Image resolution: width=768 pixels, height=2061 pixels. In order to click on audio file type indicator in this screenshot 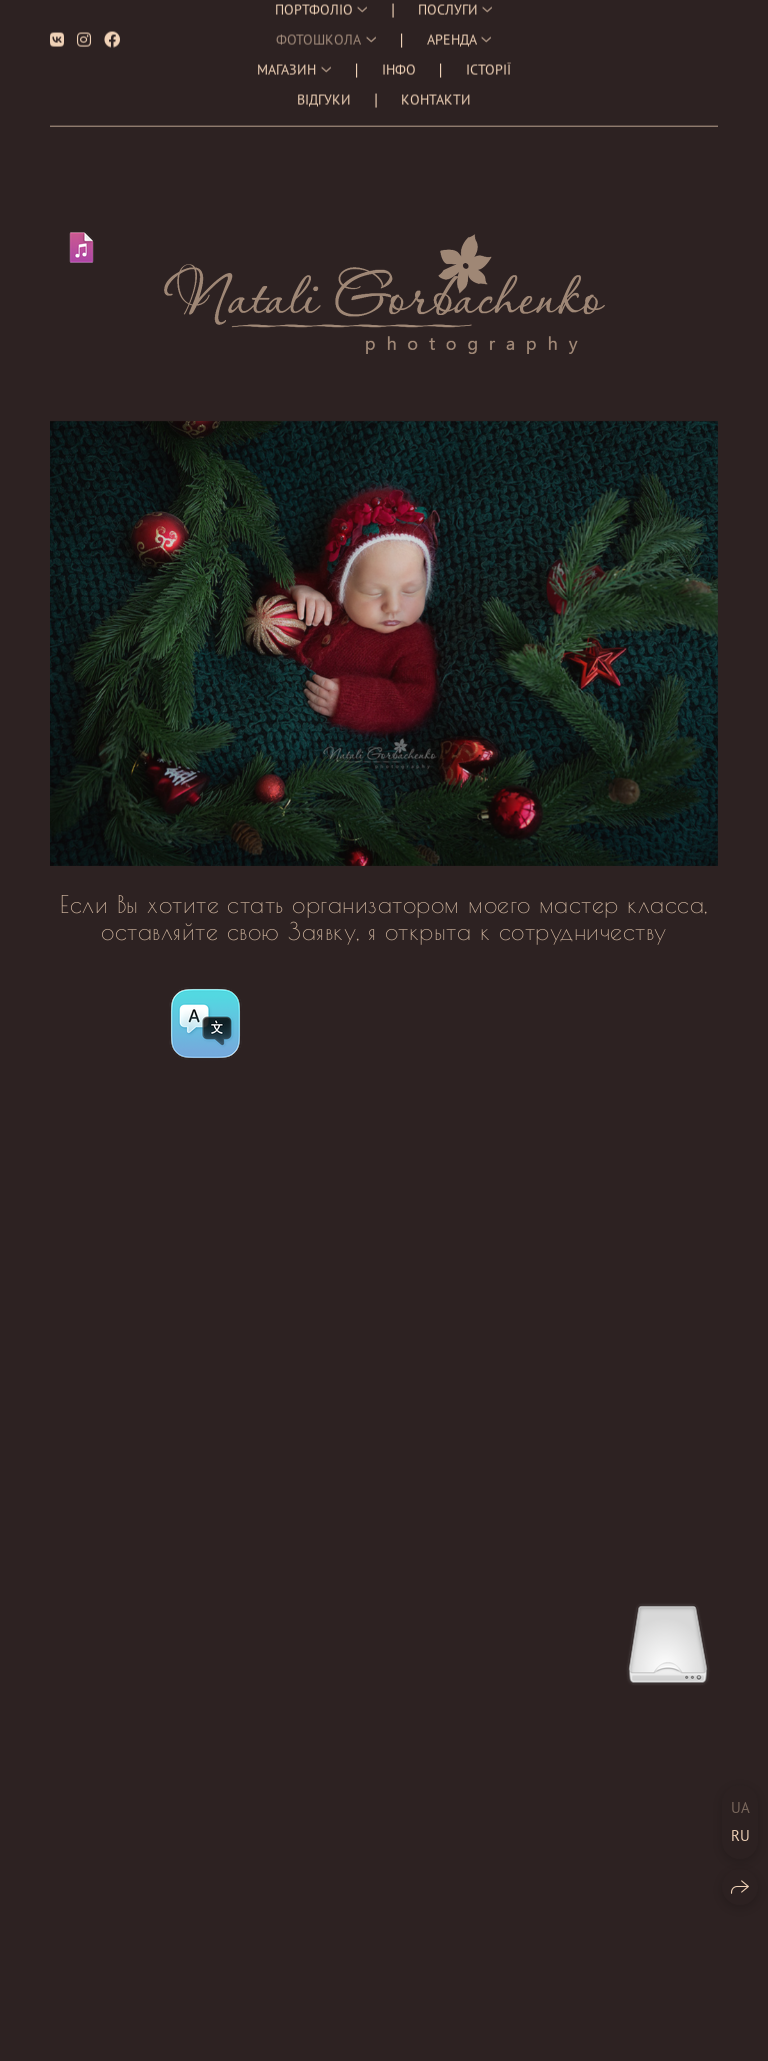, I will do `click(81, 247)`.